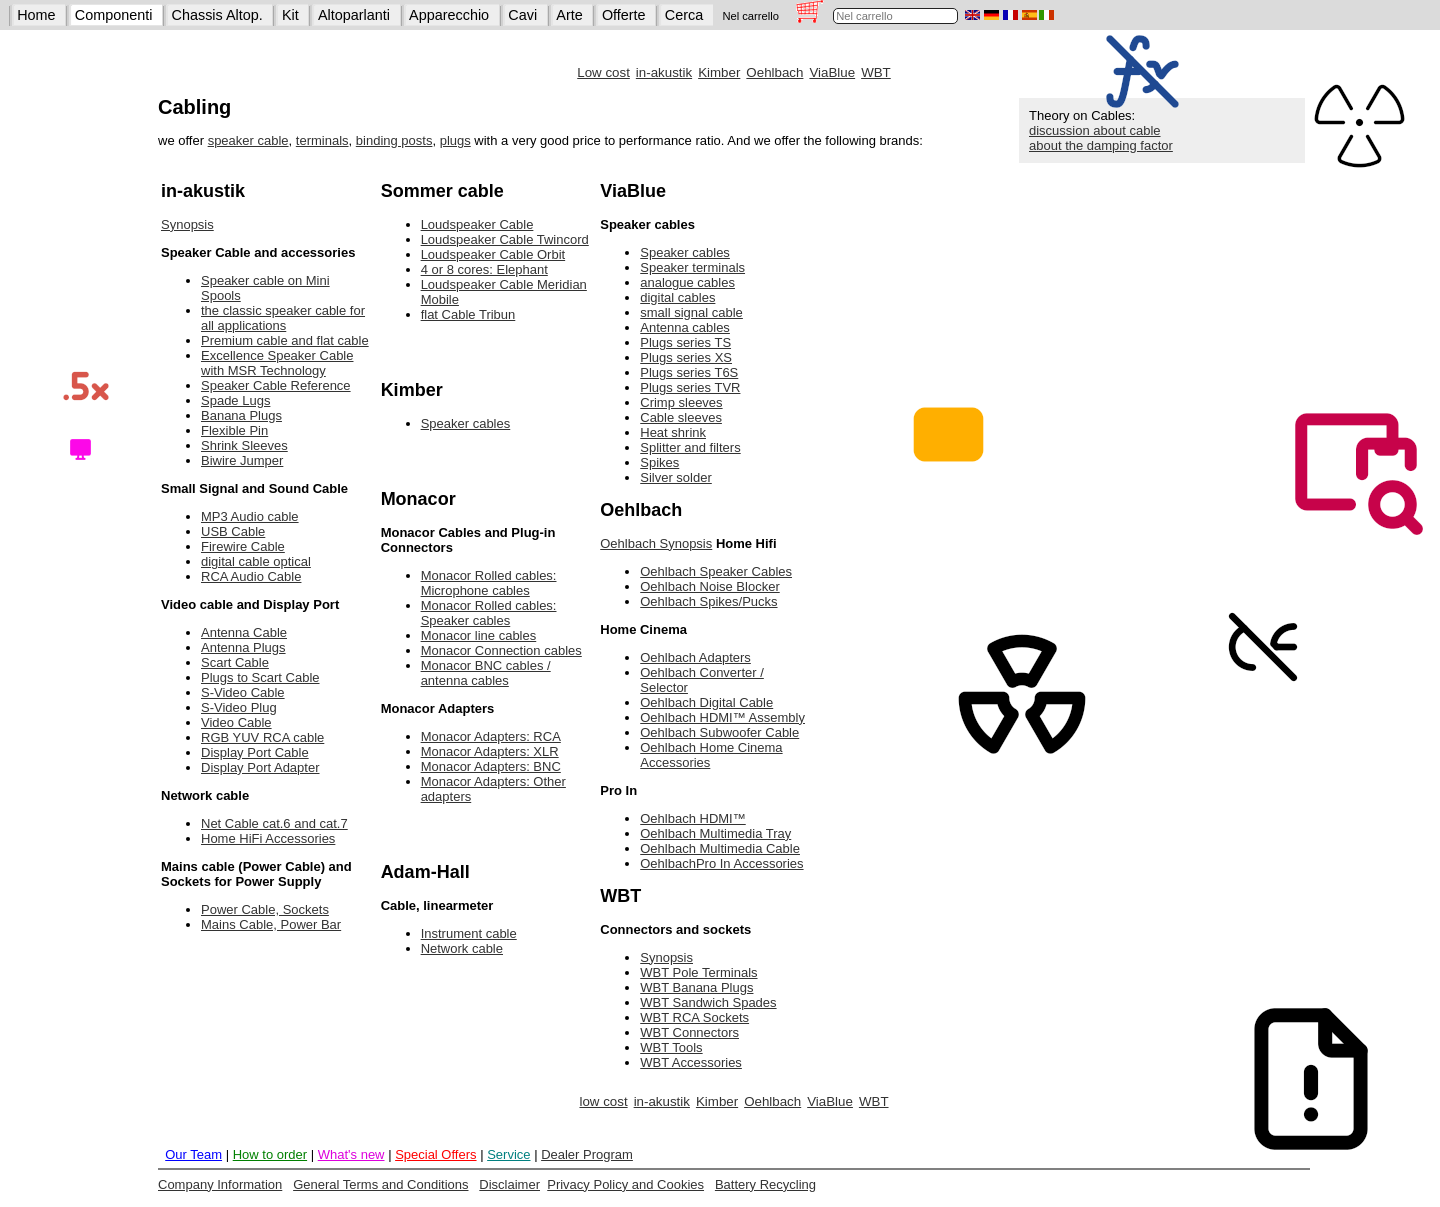 This screenshot has height=1207, width=1440. Describe the element at coordinates (1311, 1079) in the screenshot. I see `indicates a file with an error or warning` at that location.